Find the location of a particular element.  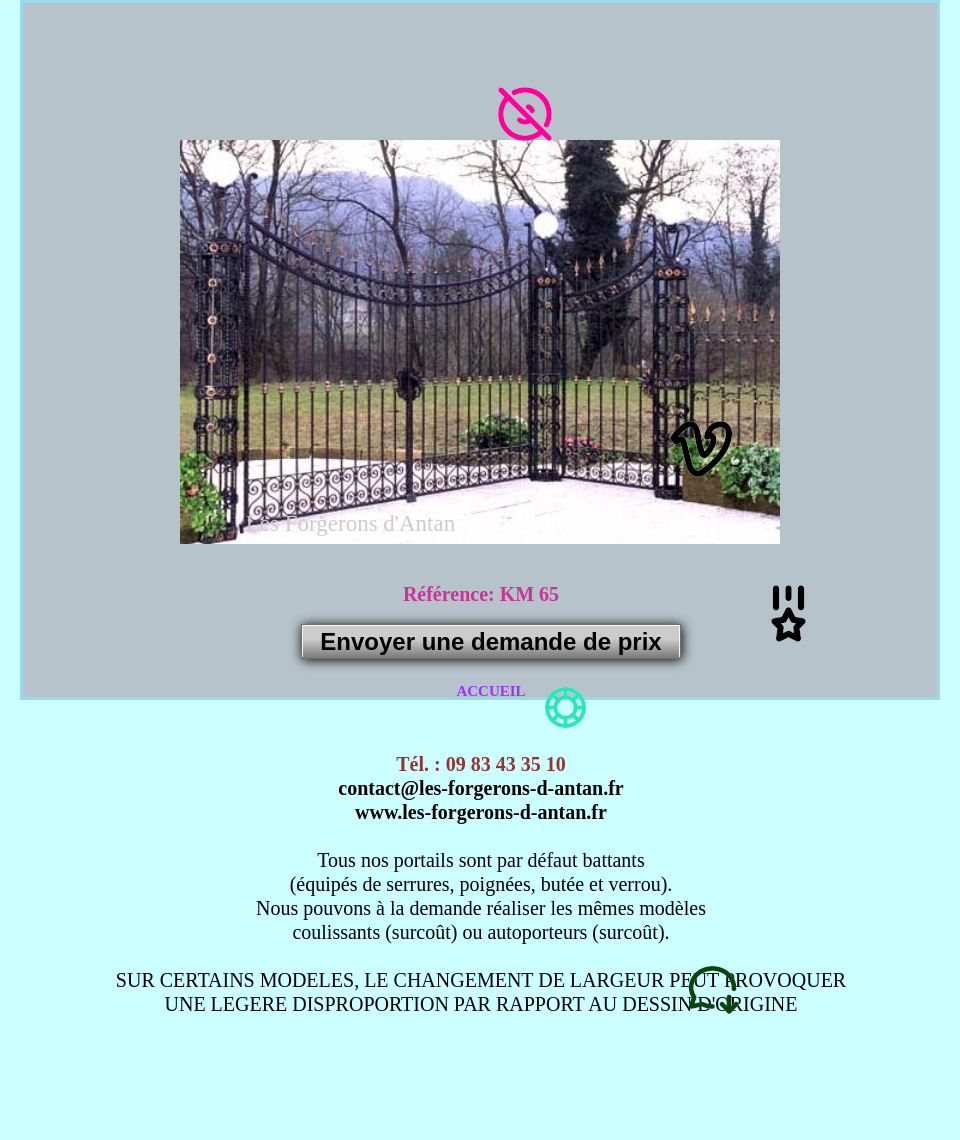

access casino or gambling games is located at coordinates (565, 707).